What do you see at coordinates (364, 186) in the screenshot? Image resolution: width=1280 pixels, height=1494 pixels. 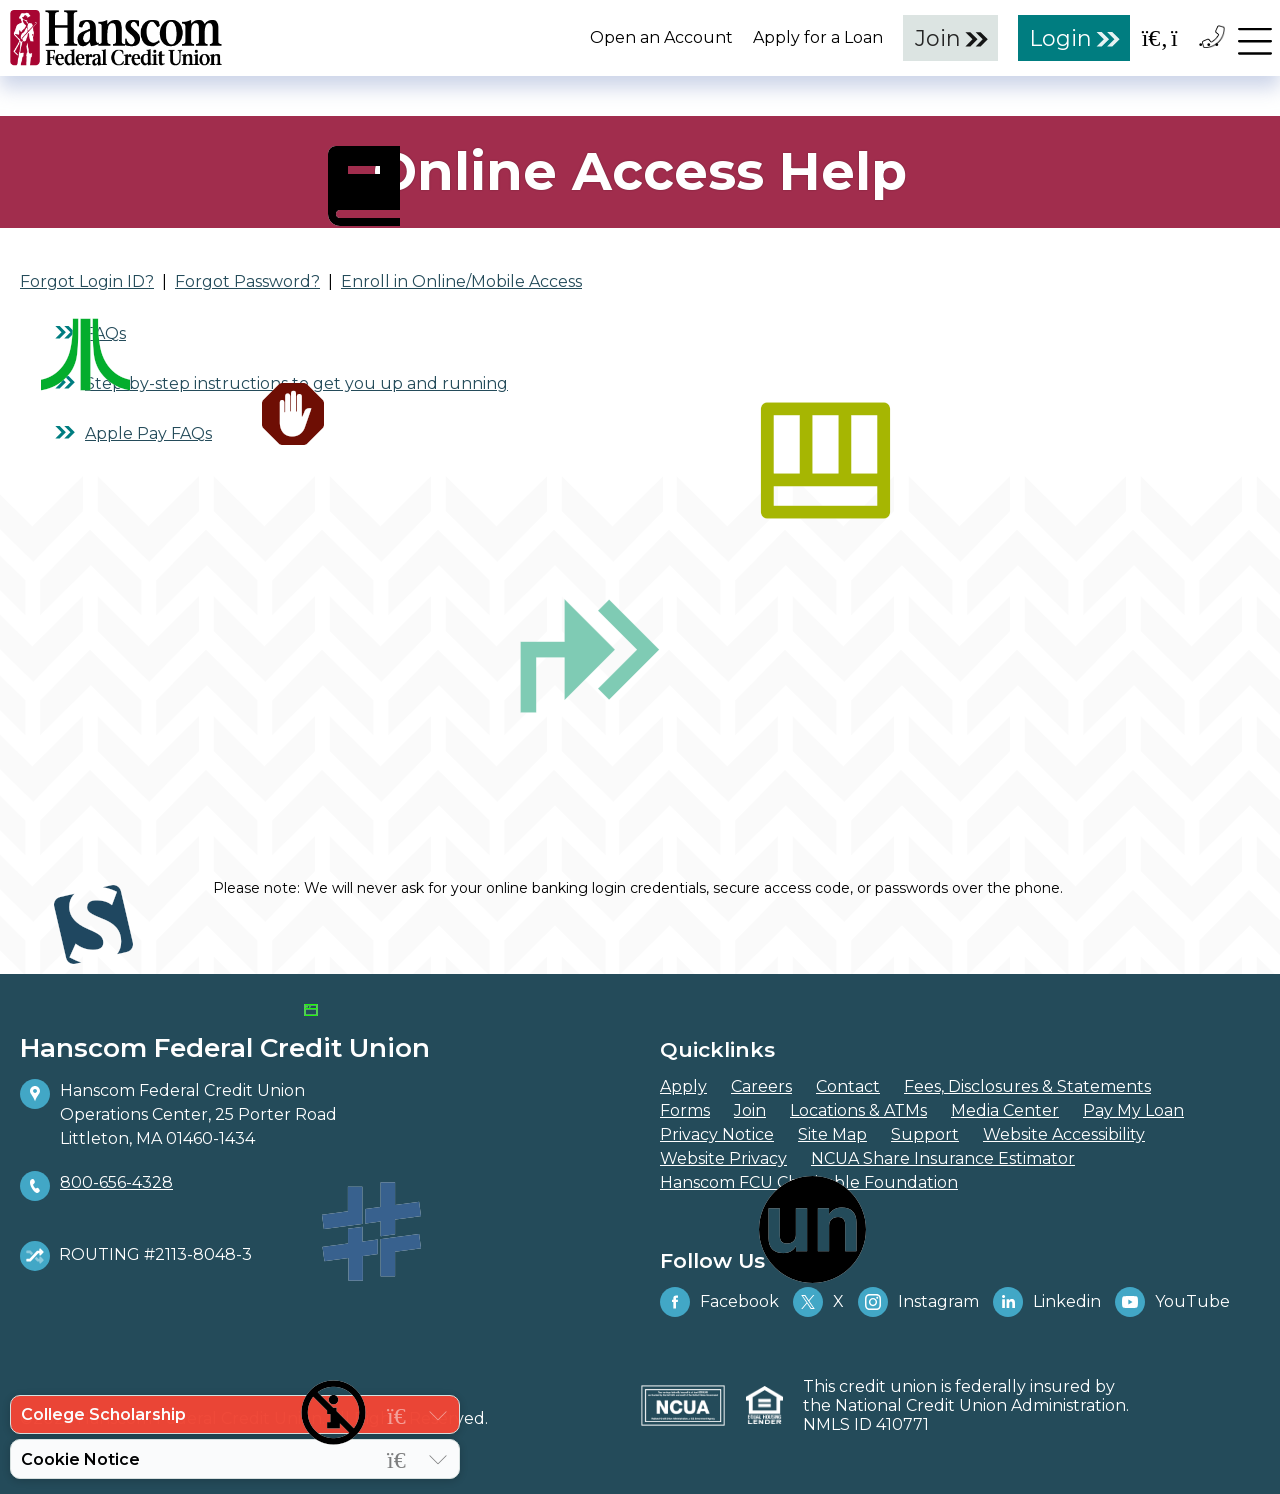 I see `open a book or reading app` at bounding box center [364, 186].